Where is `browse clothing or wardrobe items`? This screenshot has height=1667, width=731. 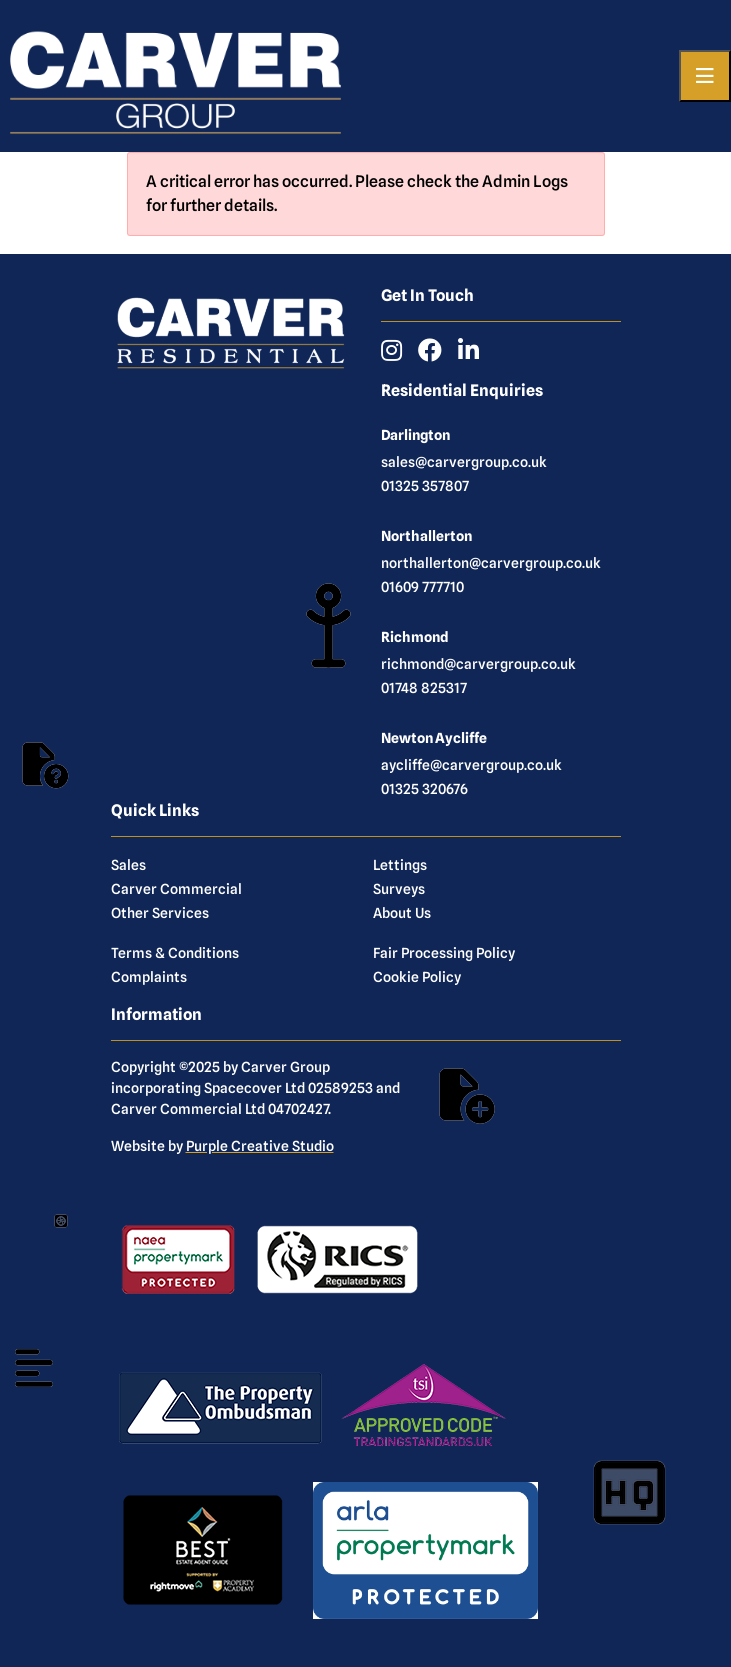
browse clothing or wardrobe items is located at coordinates (328, 625).